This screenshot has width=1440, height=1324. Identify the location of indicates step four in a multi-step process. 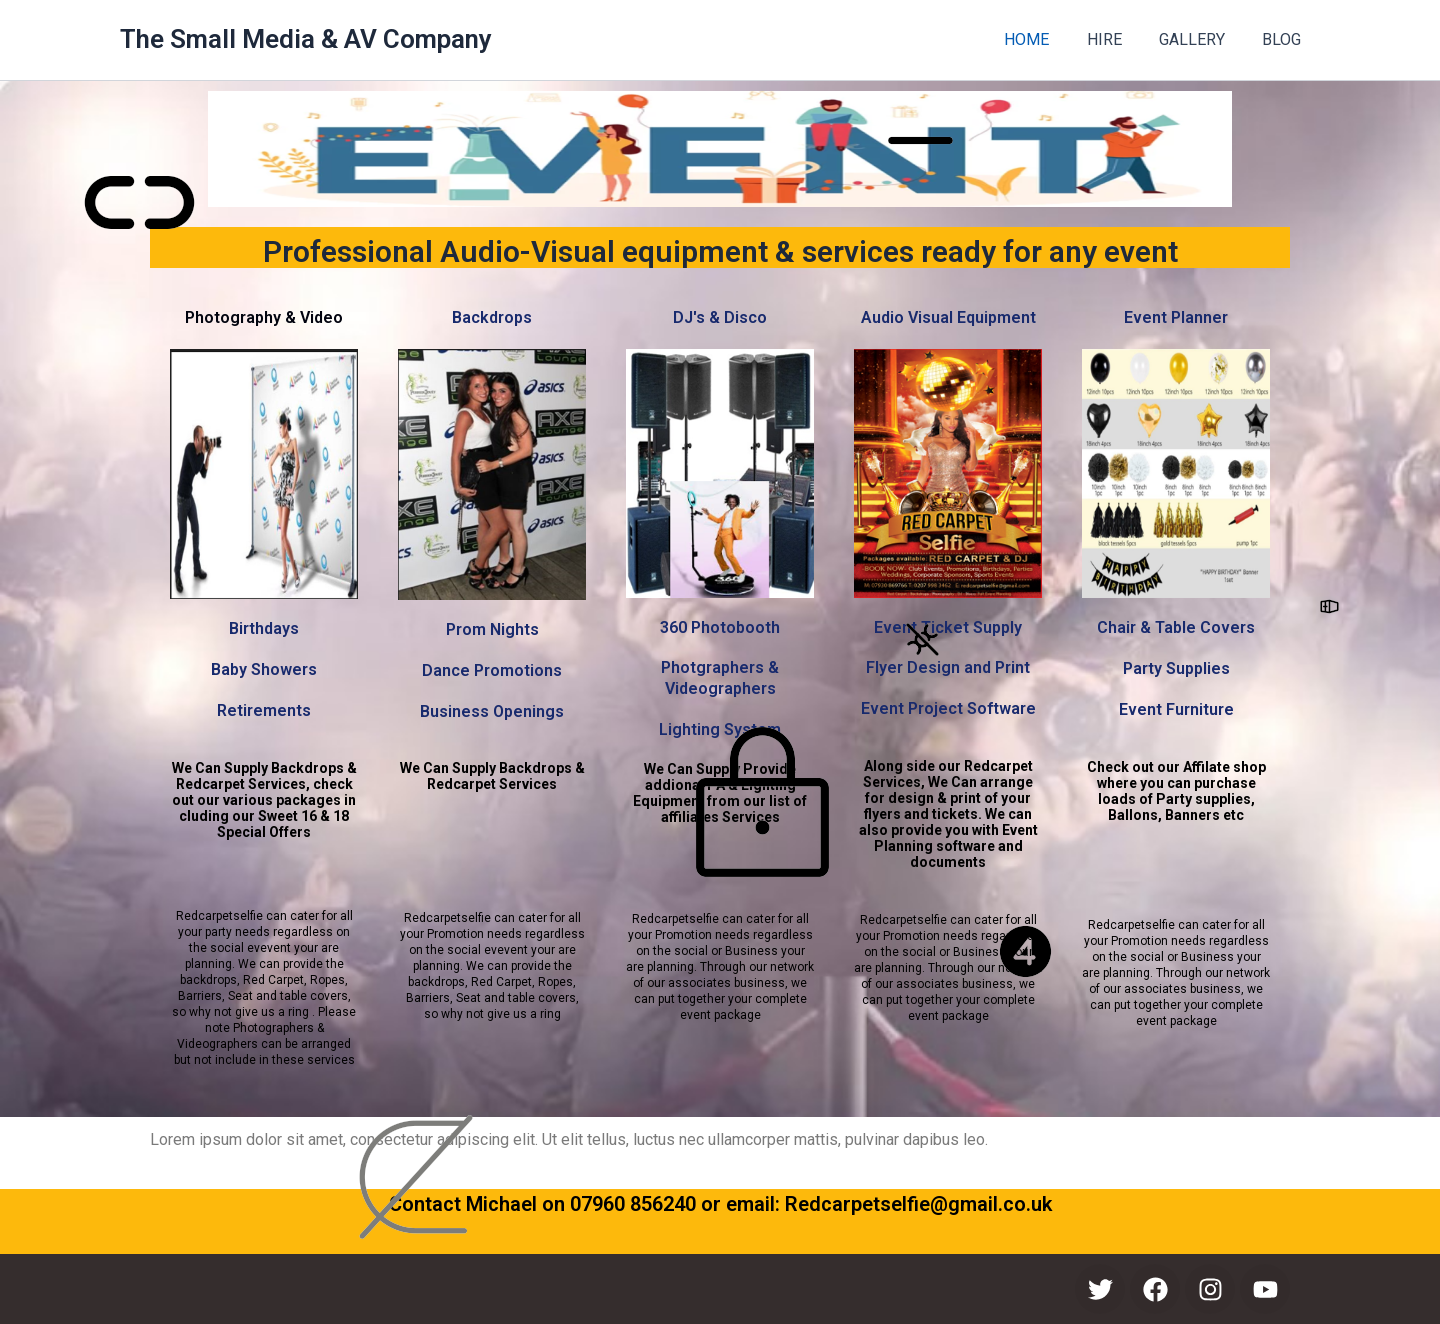
(1025, 951).